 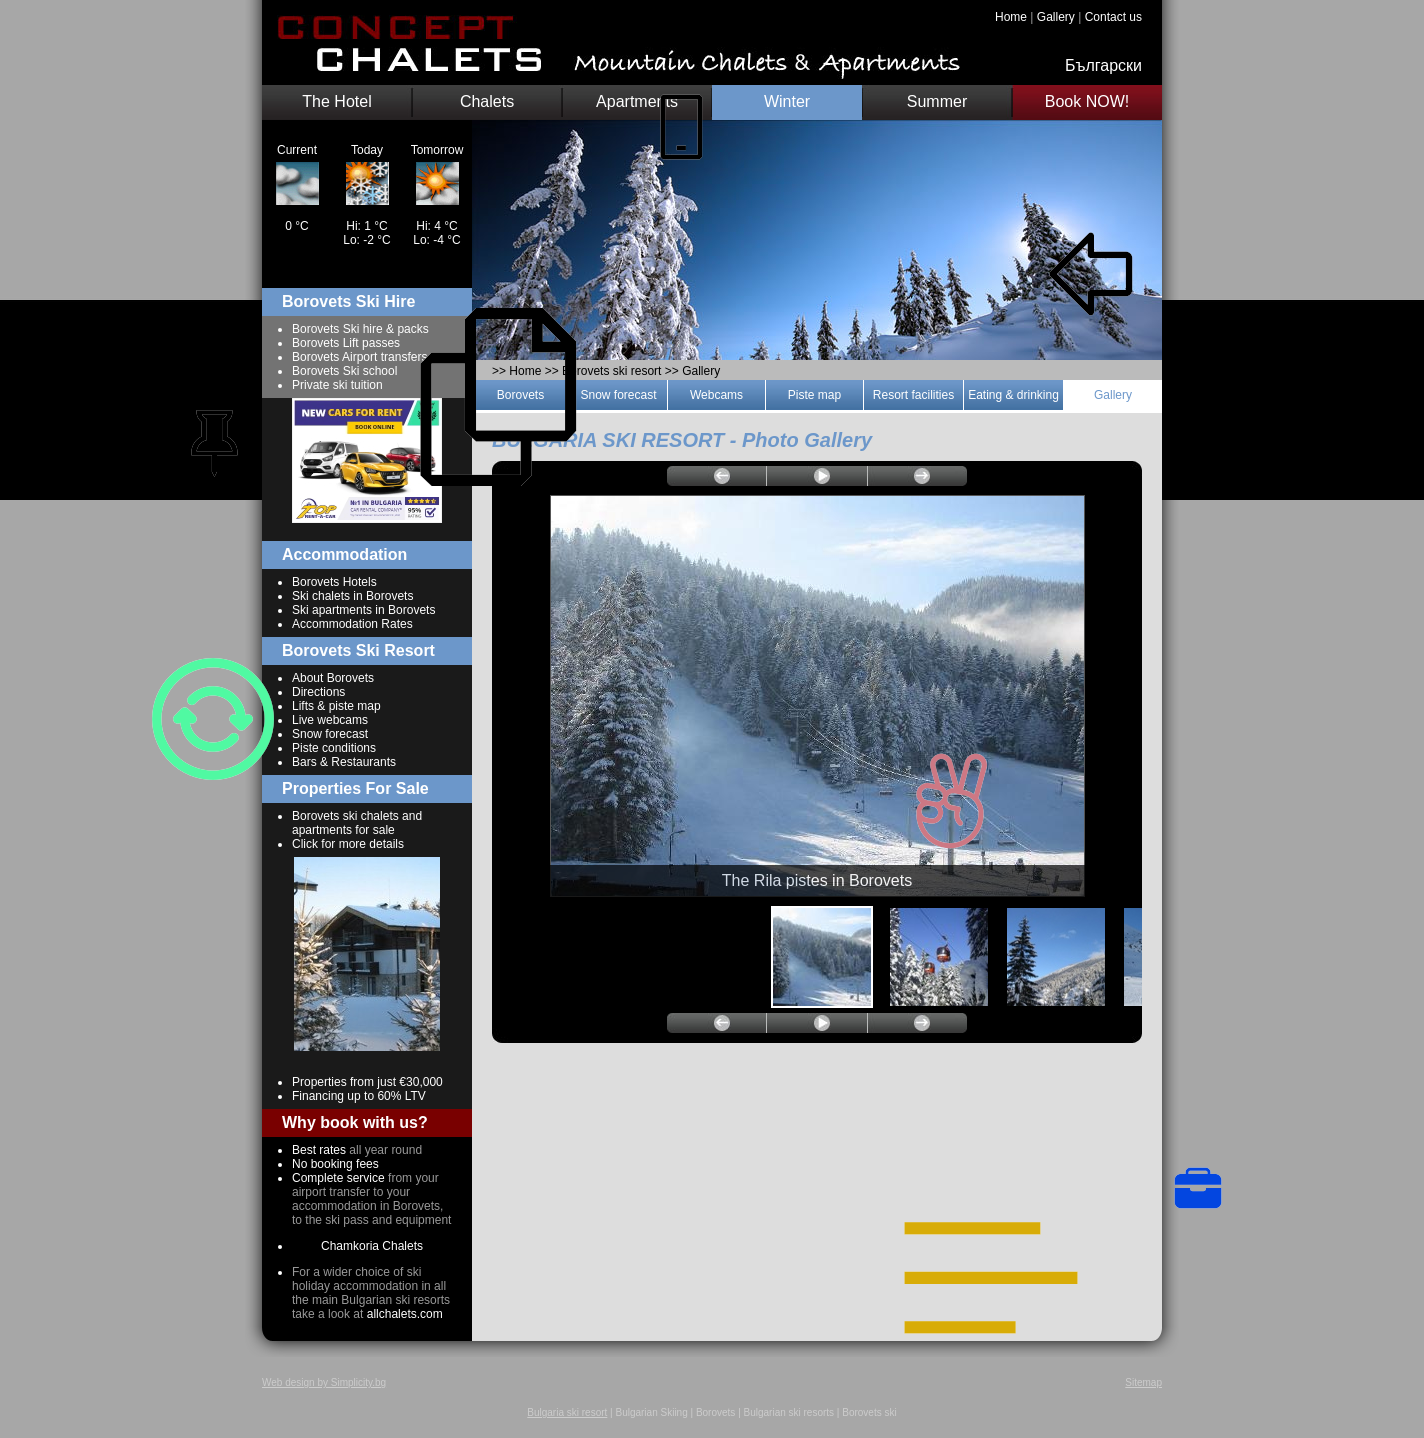 I want to click on send a peace sign reaction, so click(x=950, y=801).